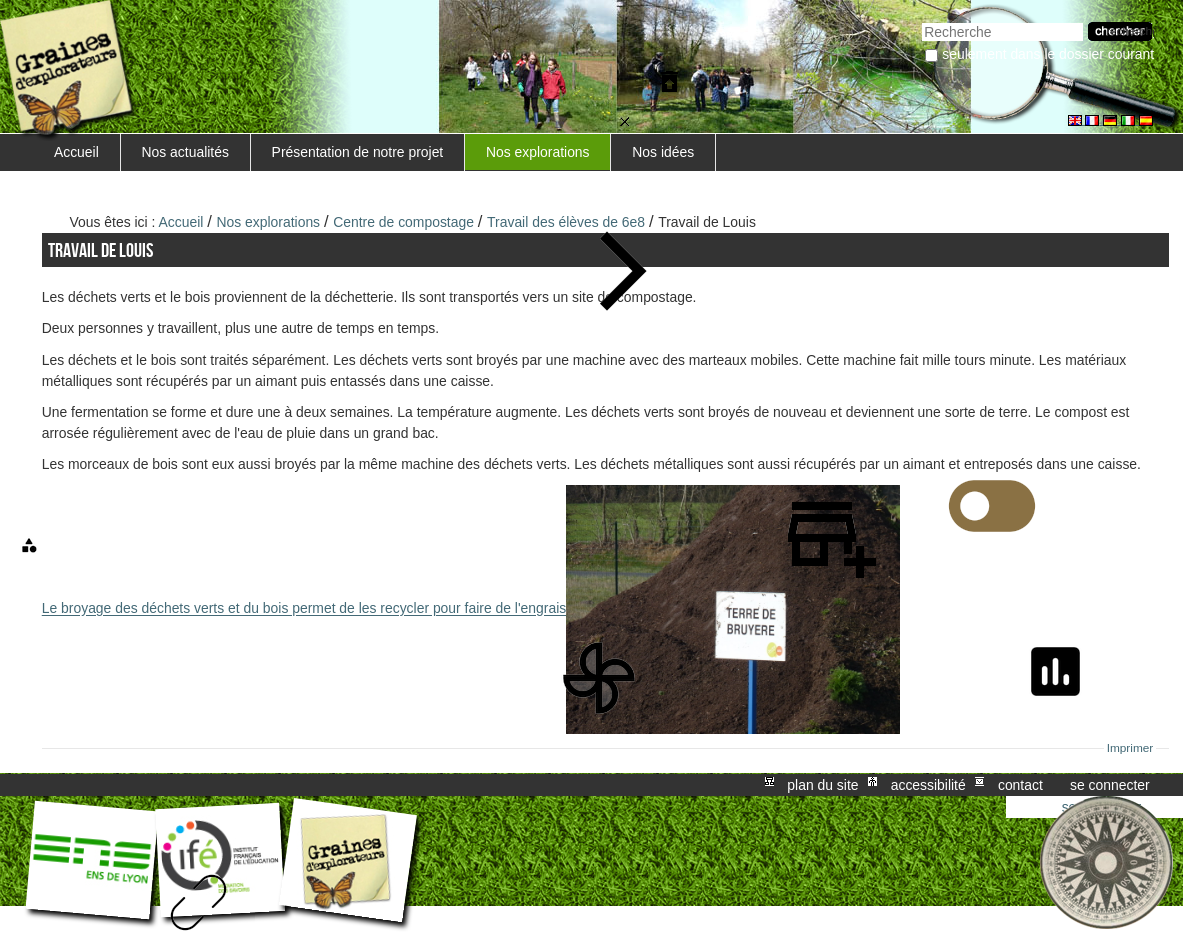 This screenshot has height=950, width=1183. I want to click on restore a deleted item from trash, so click(669, 81).